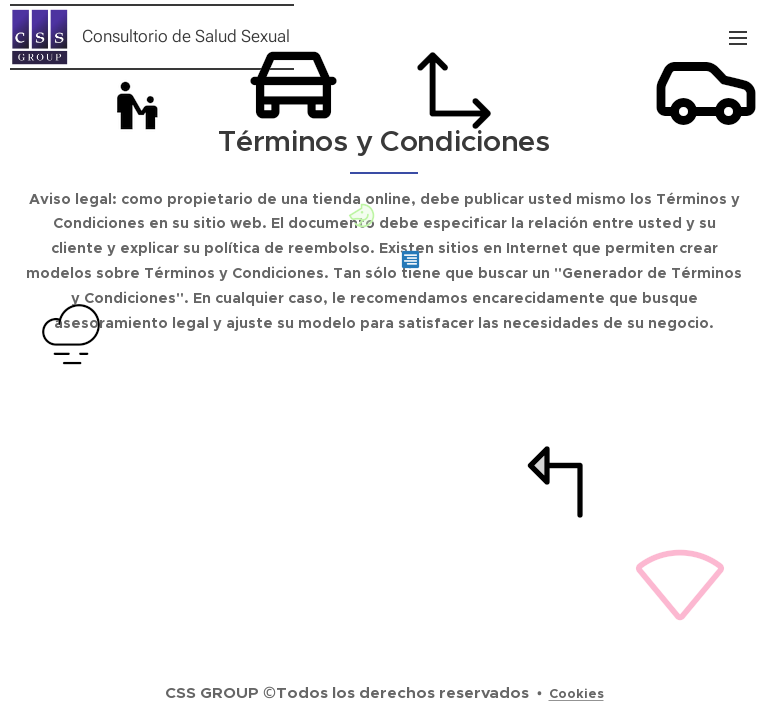  What do you see at coordinates (558, 482) in the screenshot?
I see `go back to previous screen` at bounding box center [558, 482].